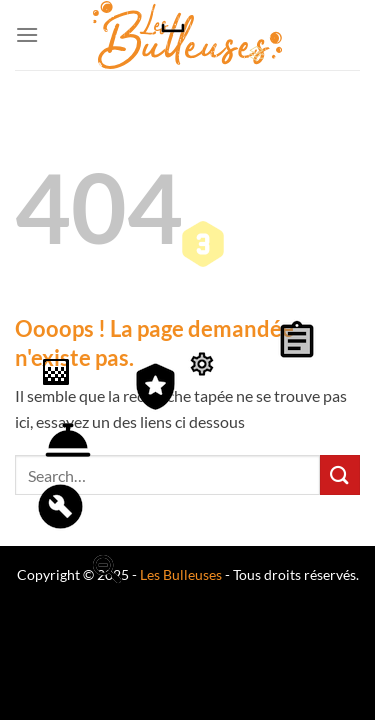 The width and height of the screenshot is (375, 720). What do you see at coordinates (107, 569) in the screenshot?
I see `zoom out to see more content` at bounding box center [107, 569].